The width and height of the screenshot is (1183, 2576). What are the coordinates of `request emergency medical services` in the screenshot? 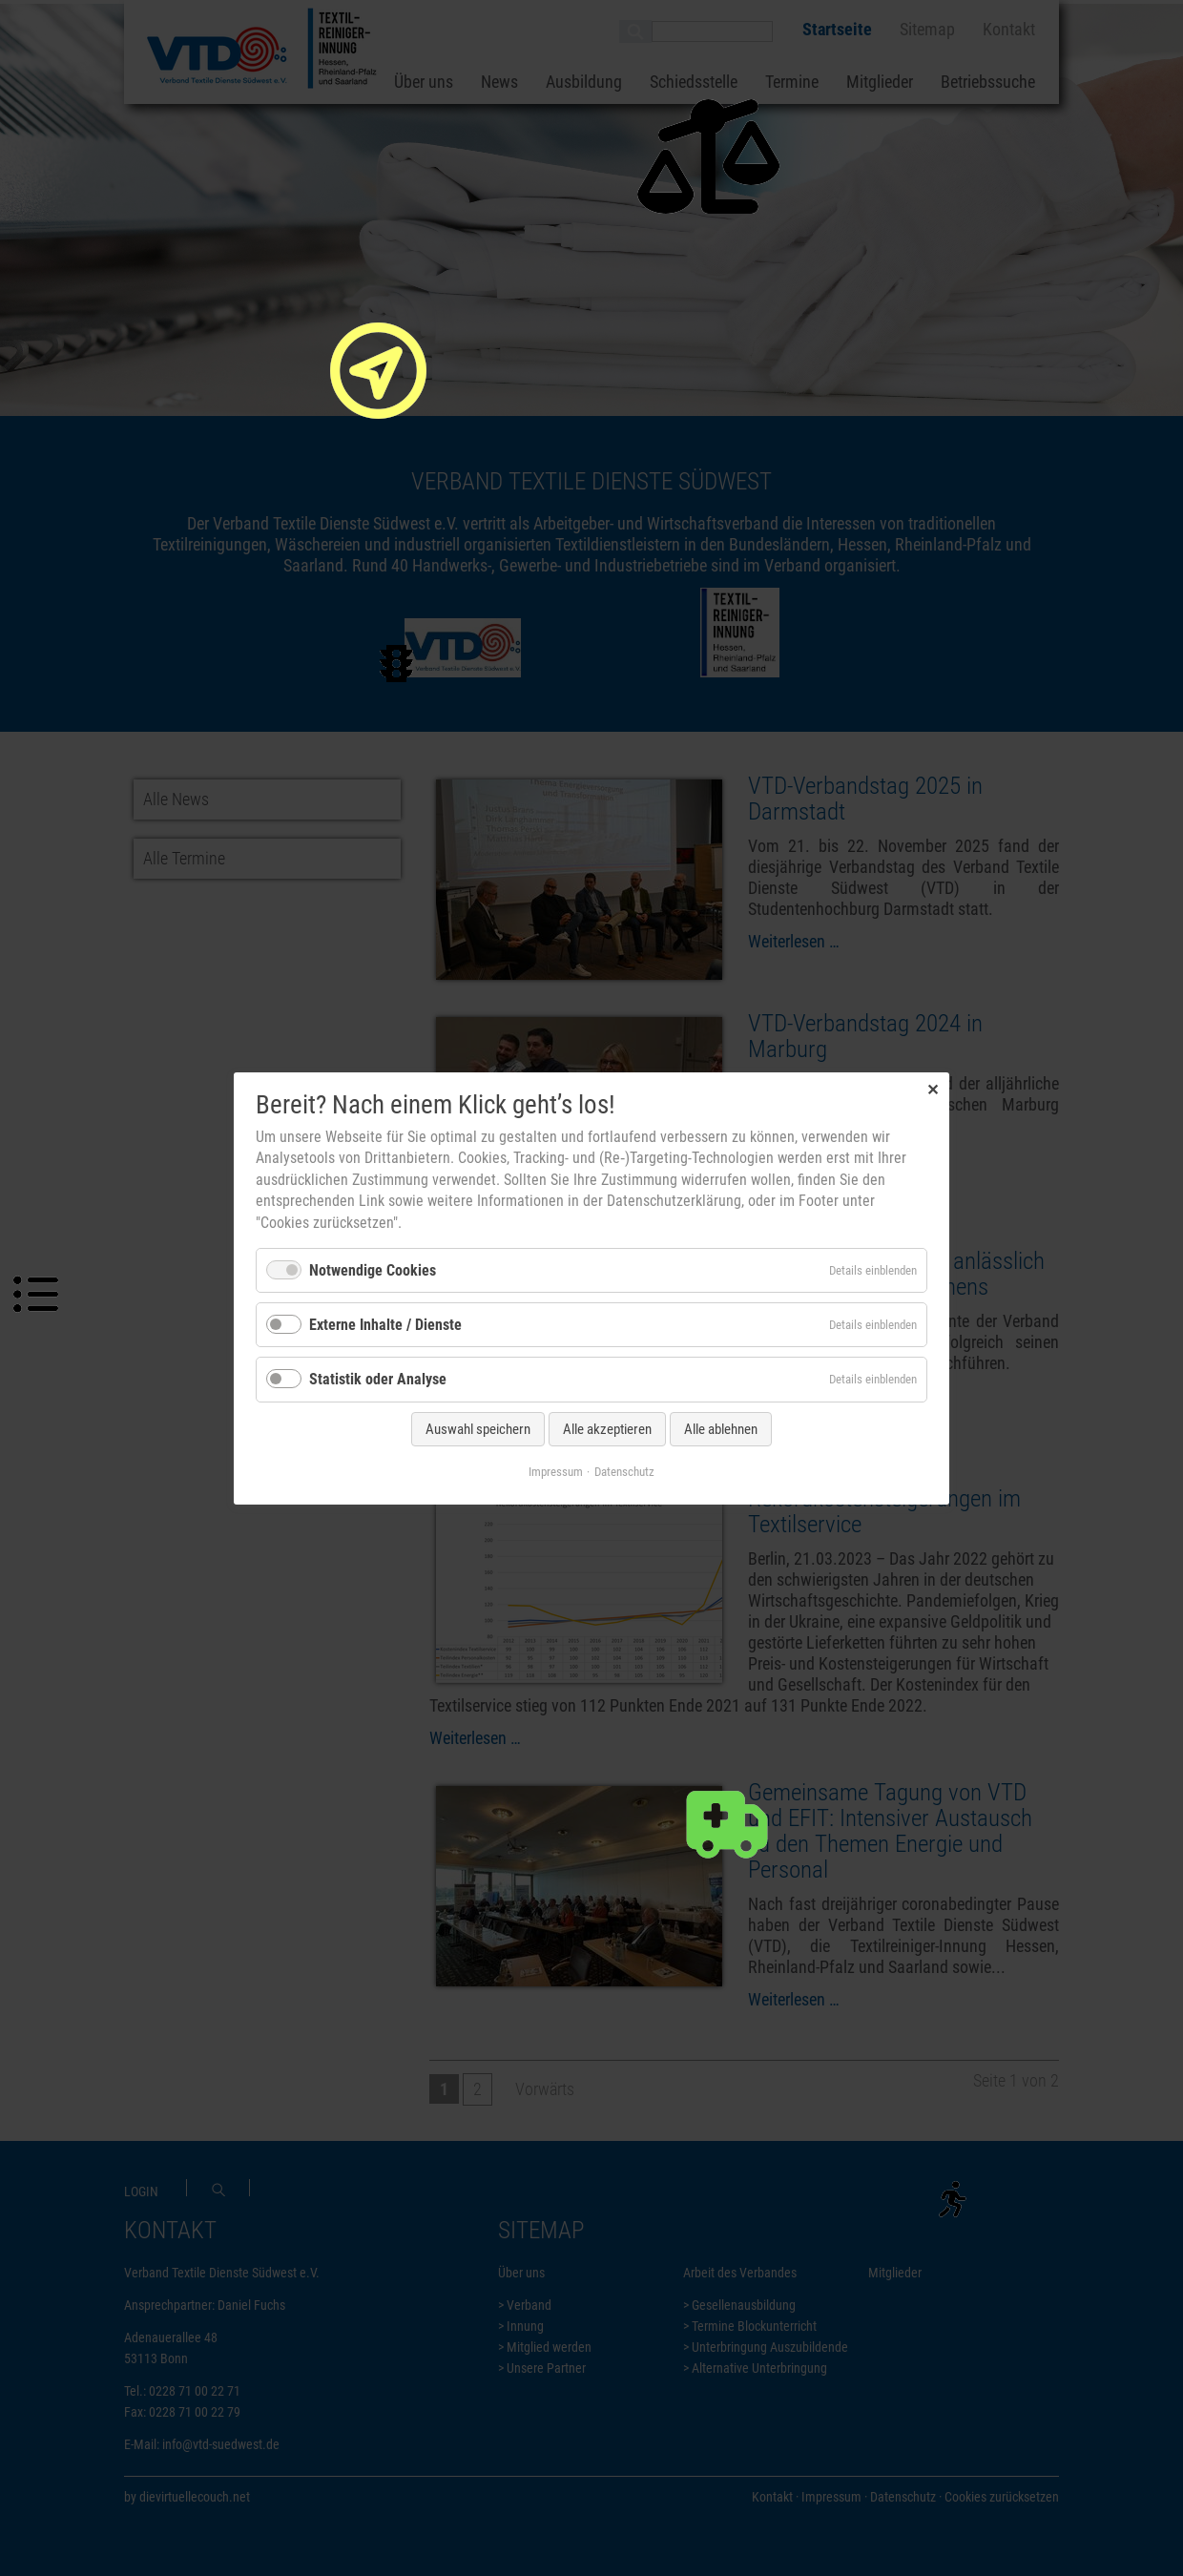 It's located at (727, 1822).